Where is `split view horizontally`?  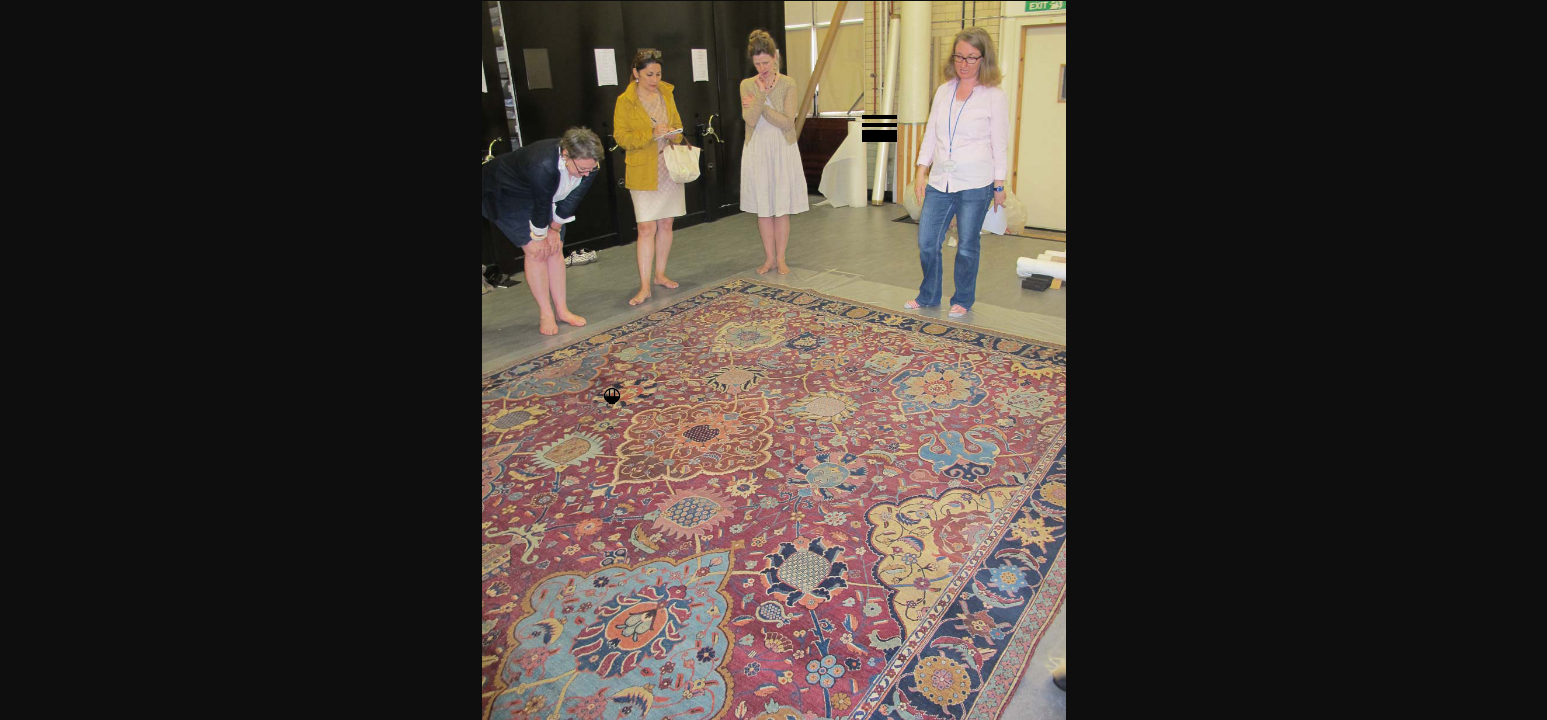 split view horizontally is located at coordinates (879, 128).